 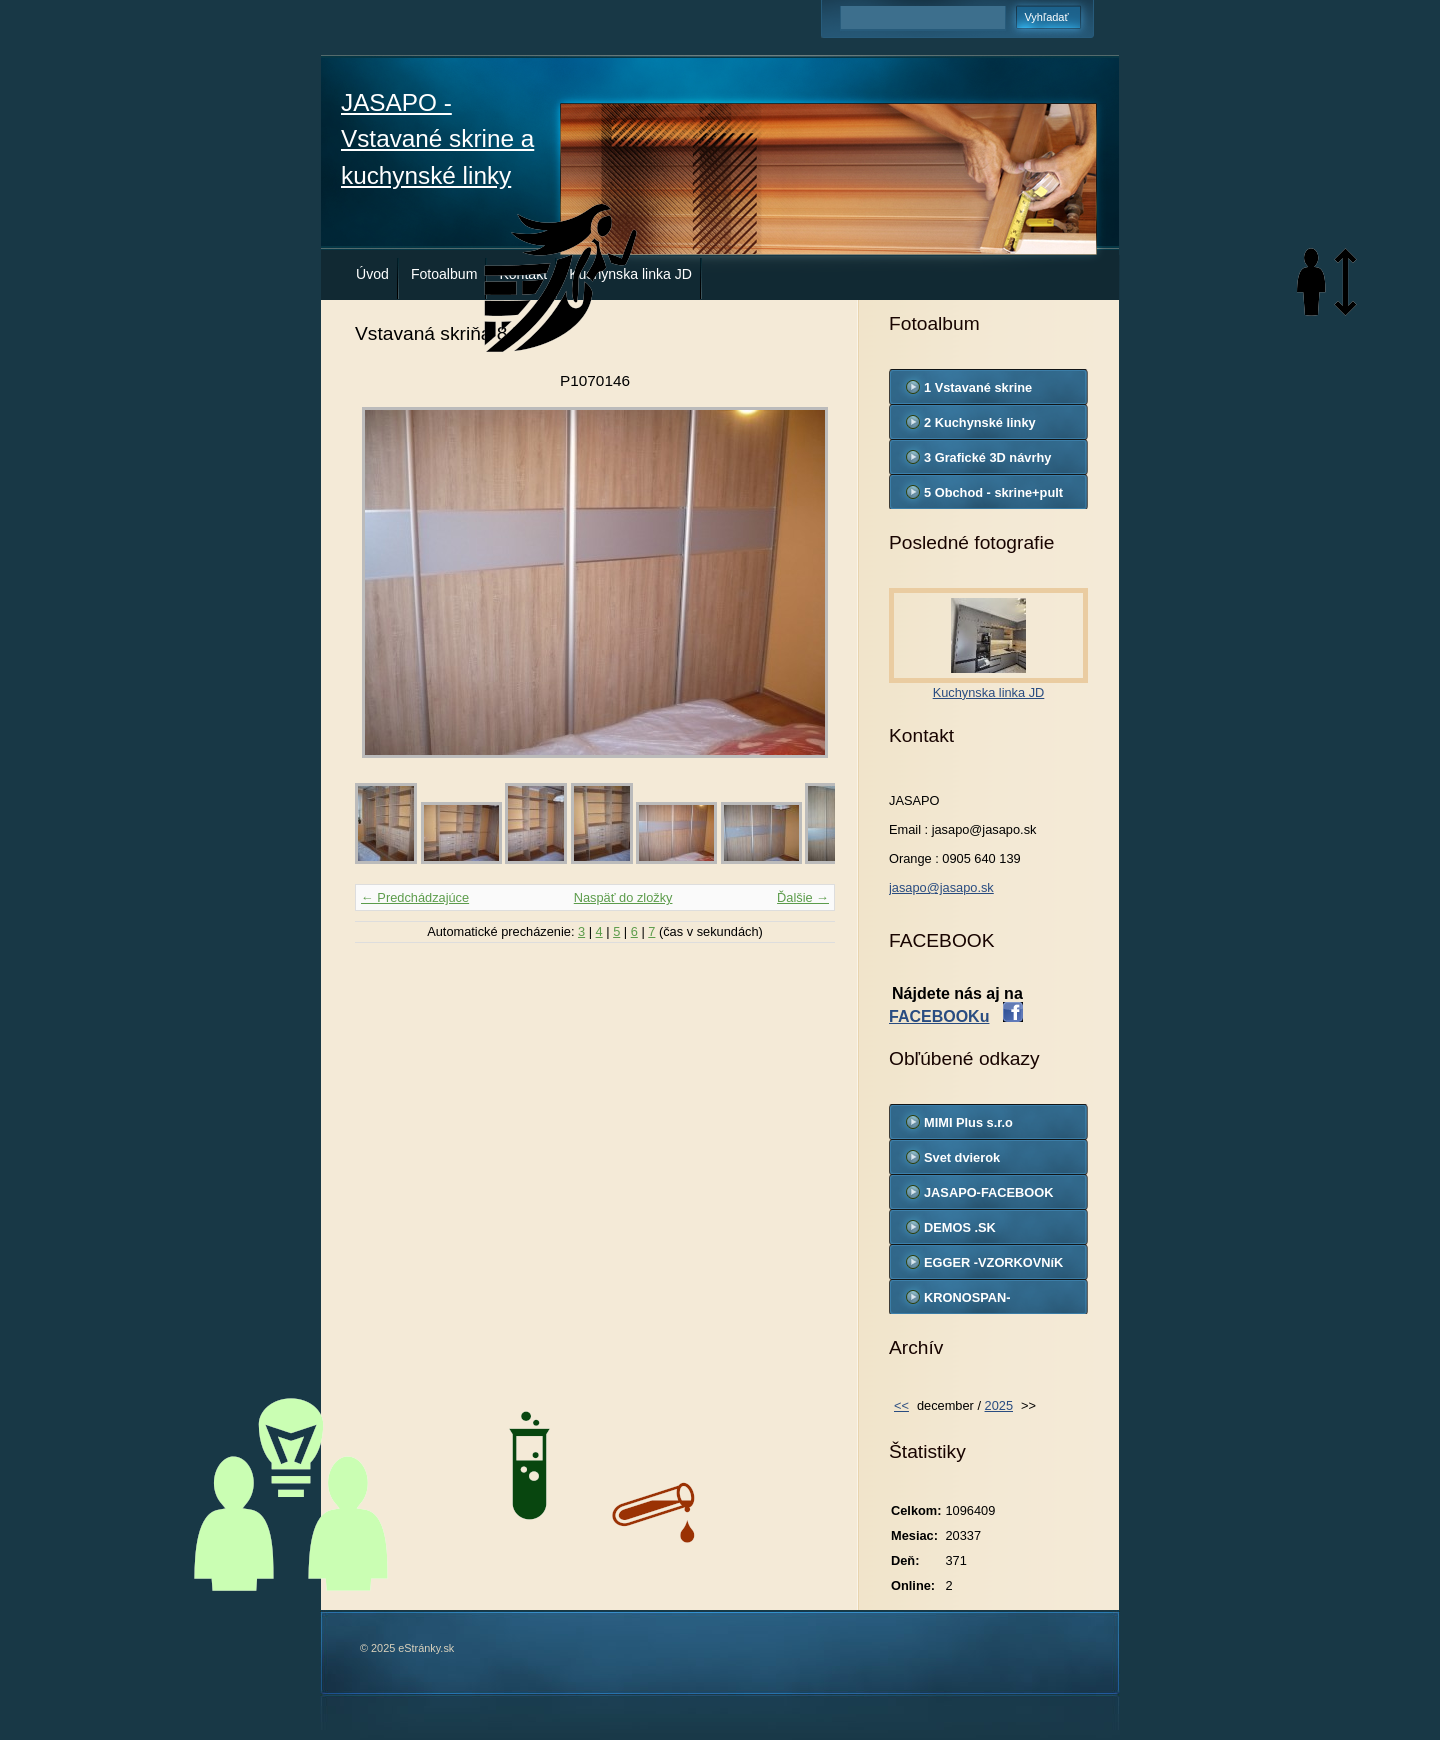 I want to click on access chemistry or lab features, so click(x=653, y=1515).